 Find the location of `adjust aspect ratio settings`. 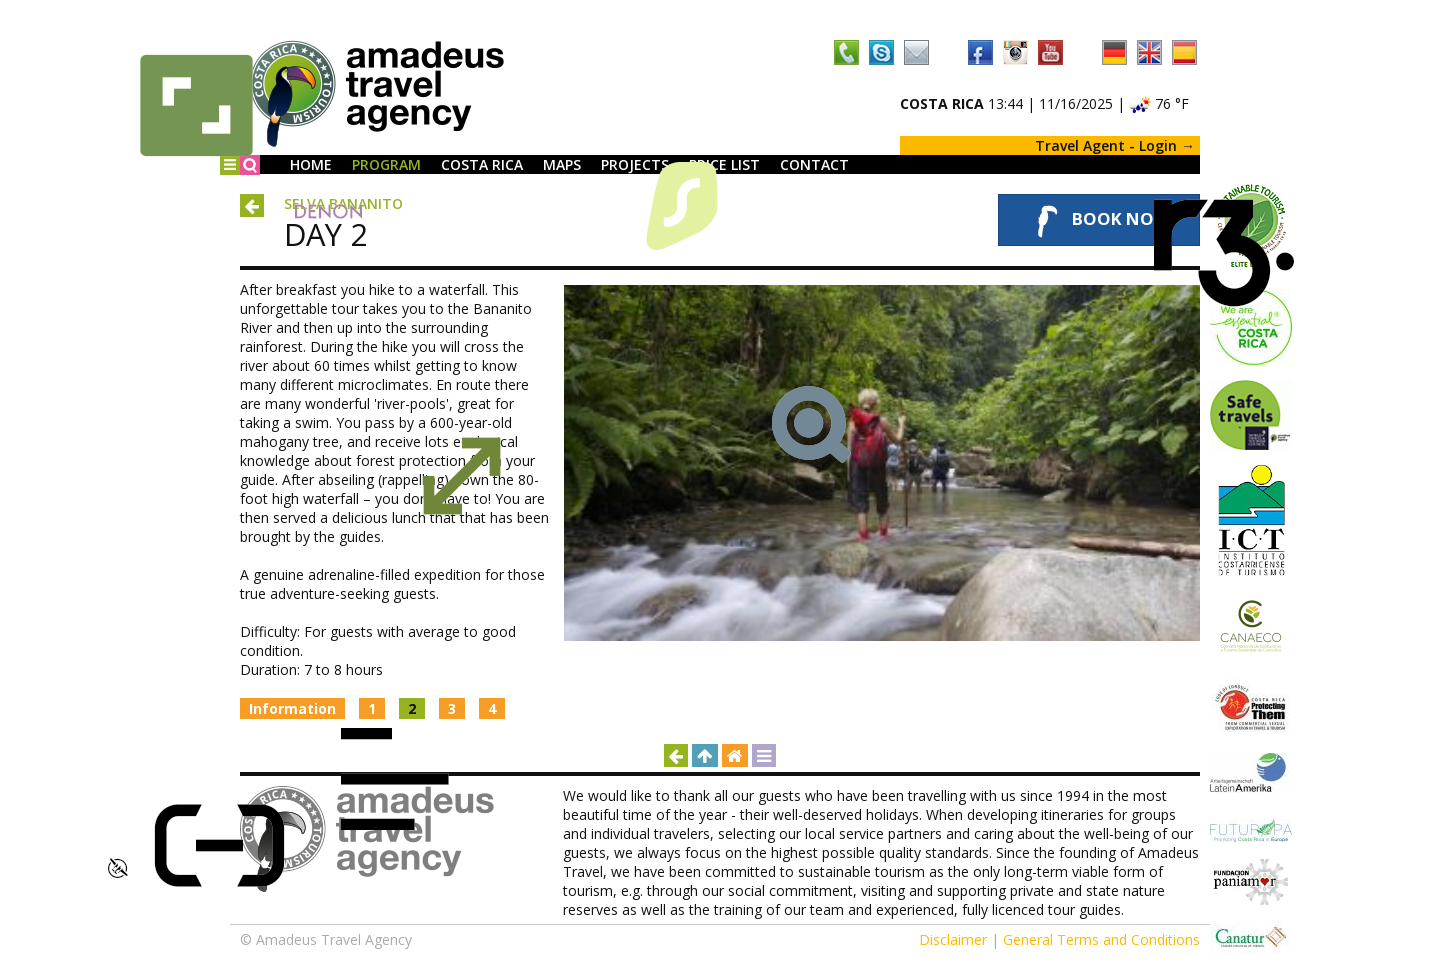

adjust aspect ratio settings is located at coordinates (196, 105).